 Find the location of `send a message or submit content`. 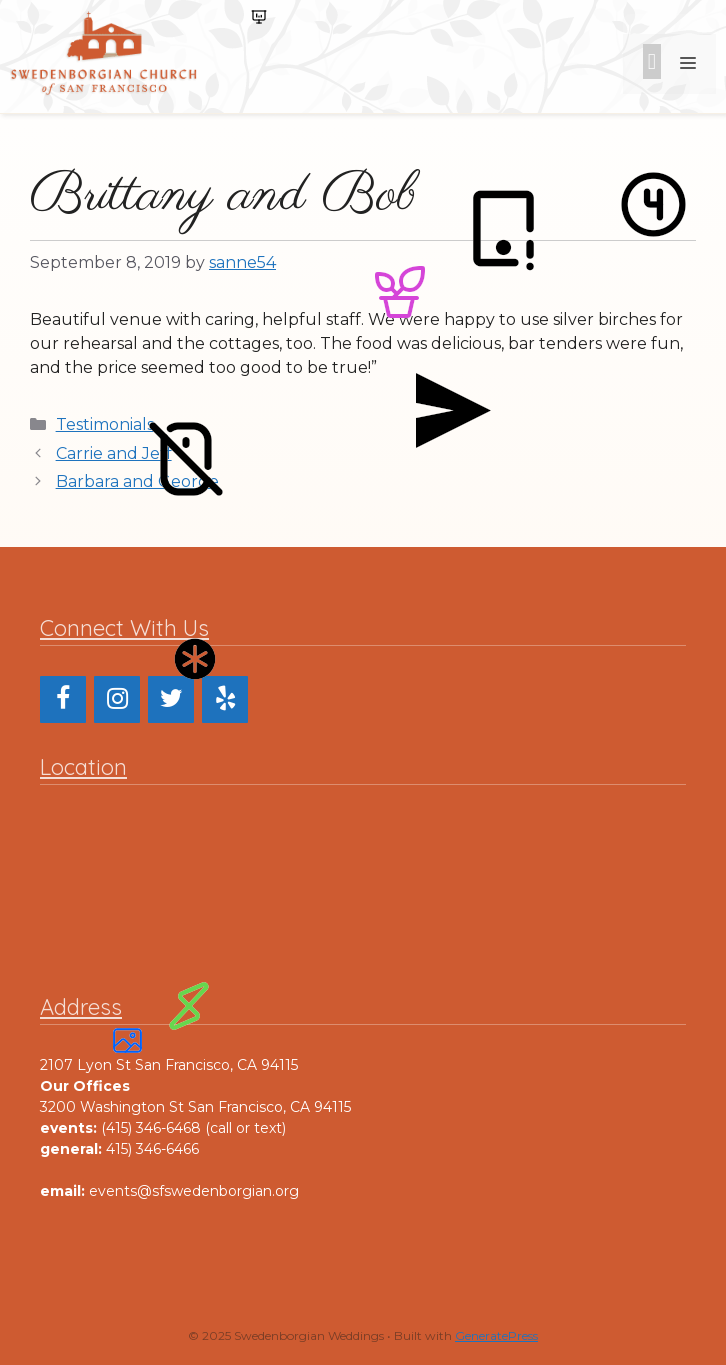

send a message or submit content is located at coordinates (453, 410).